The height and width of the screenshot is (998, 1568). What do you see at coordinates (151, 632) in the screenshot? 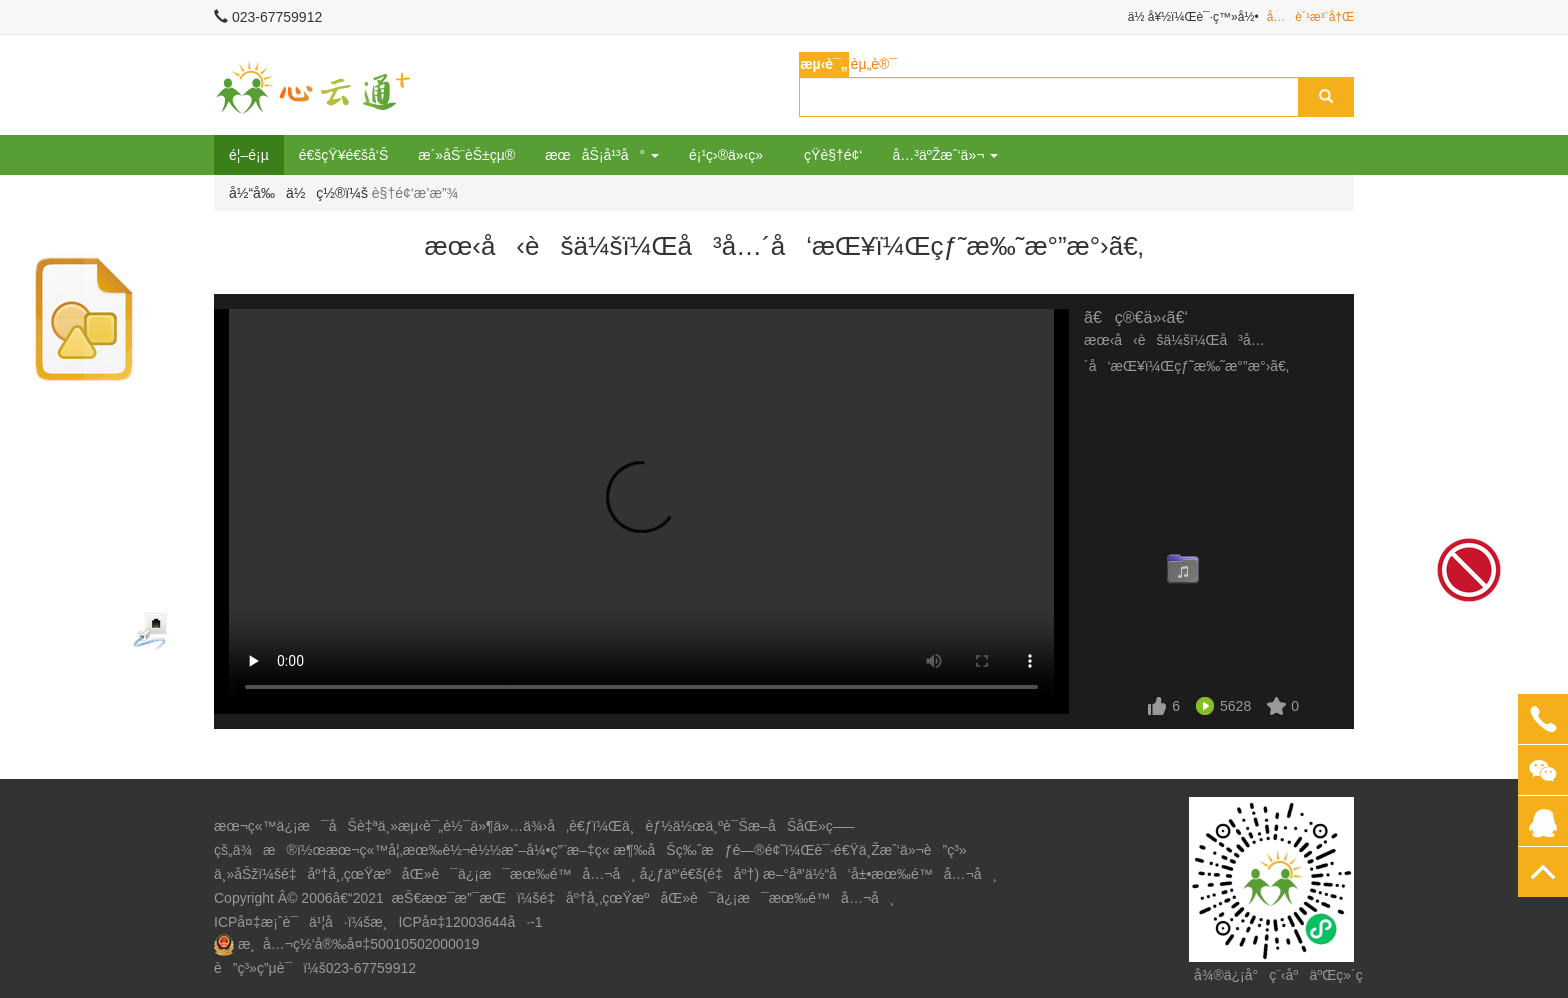
I see `indicates wired network connection is disconnected` at bounding box center [151, 632].